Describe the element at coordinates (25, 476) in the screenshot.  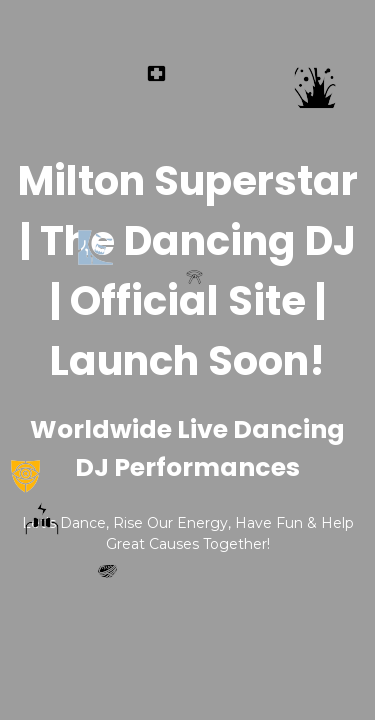
I see `enable privacy protection mode` at that location.